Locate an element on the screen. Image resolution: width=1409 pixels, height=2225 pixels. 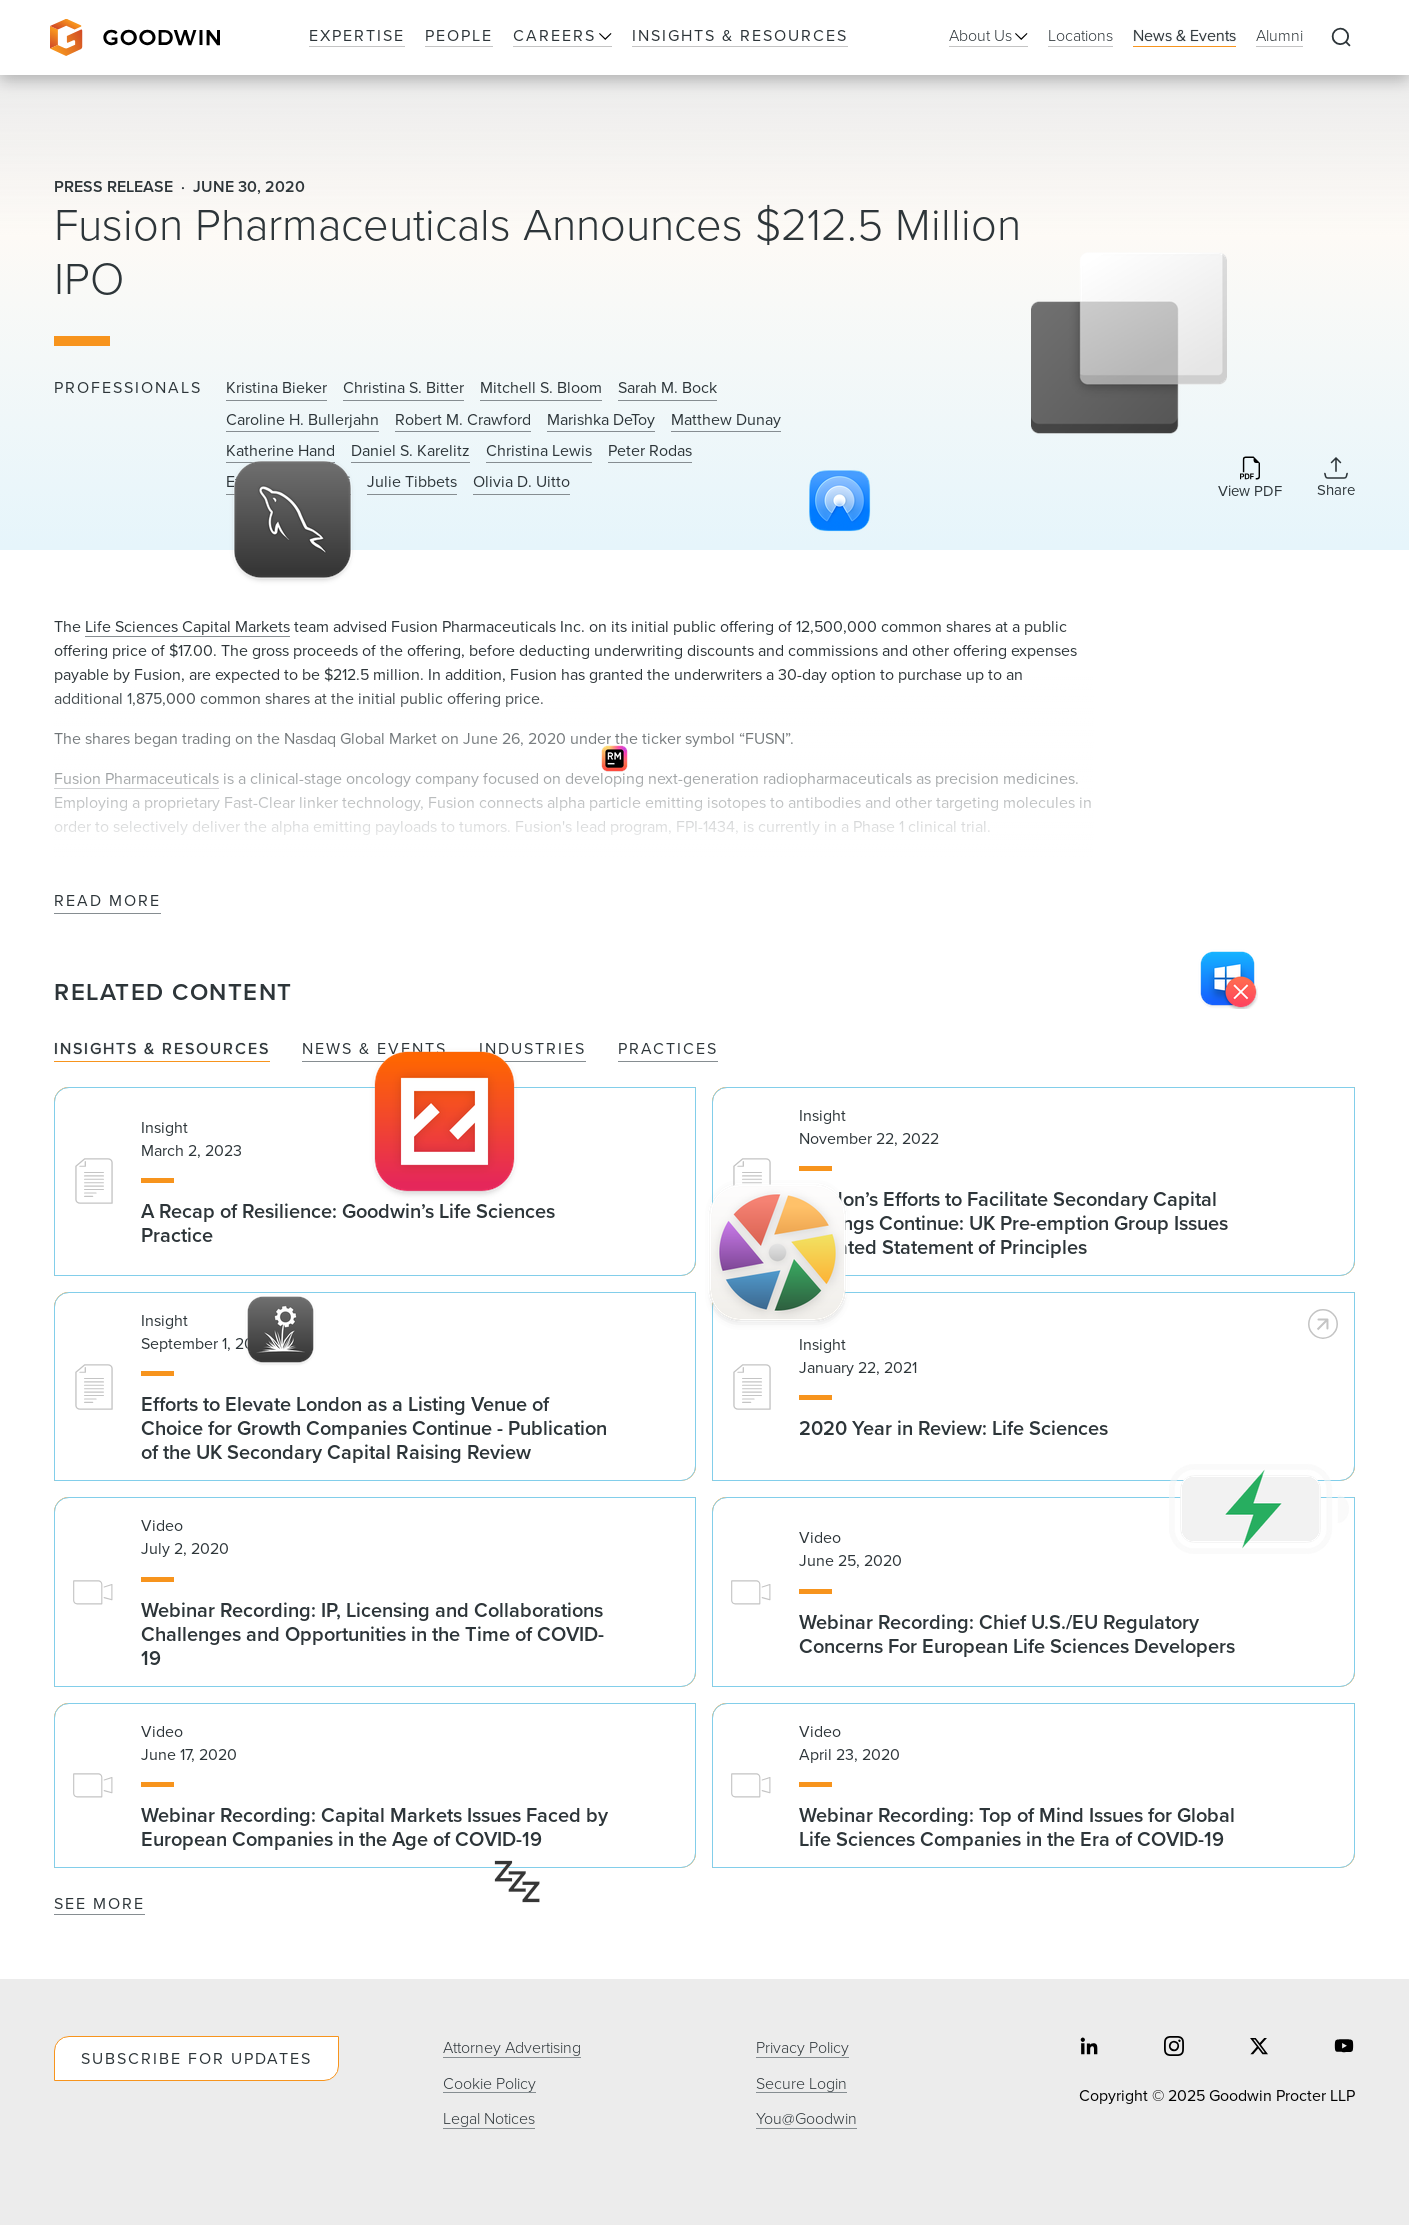
open darktable photo editing application is located at coordinates (777, 1252).